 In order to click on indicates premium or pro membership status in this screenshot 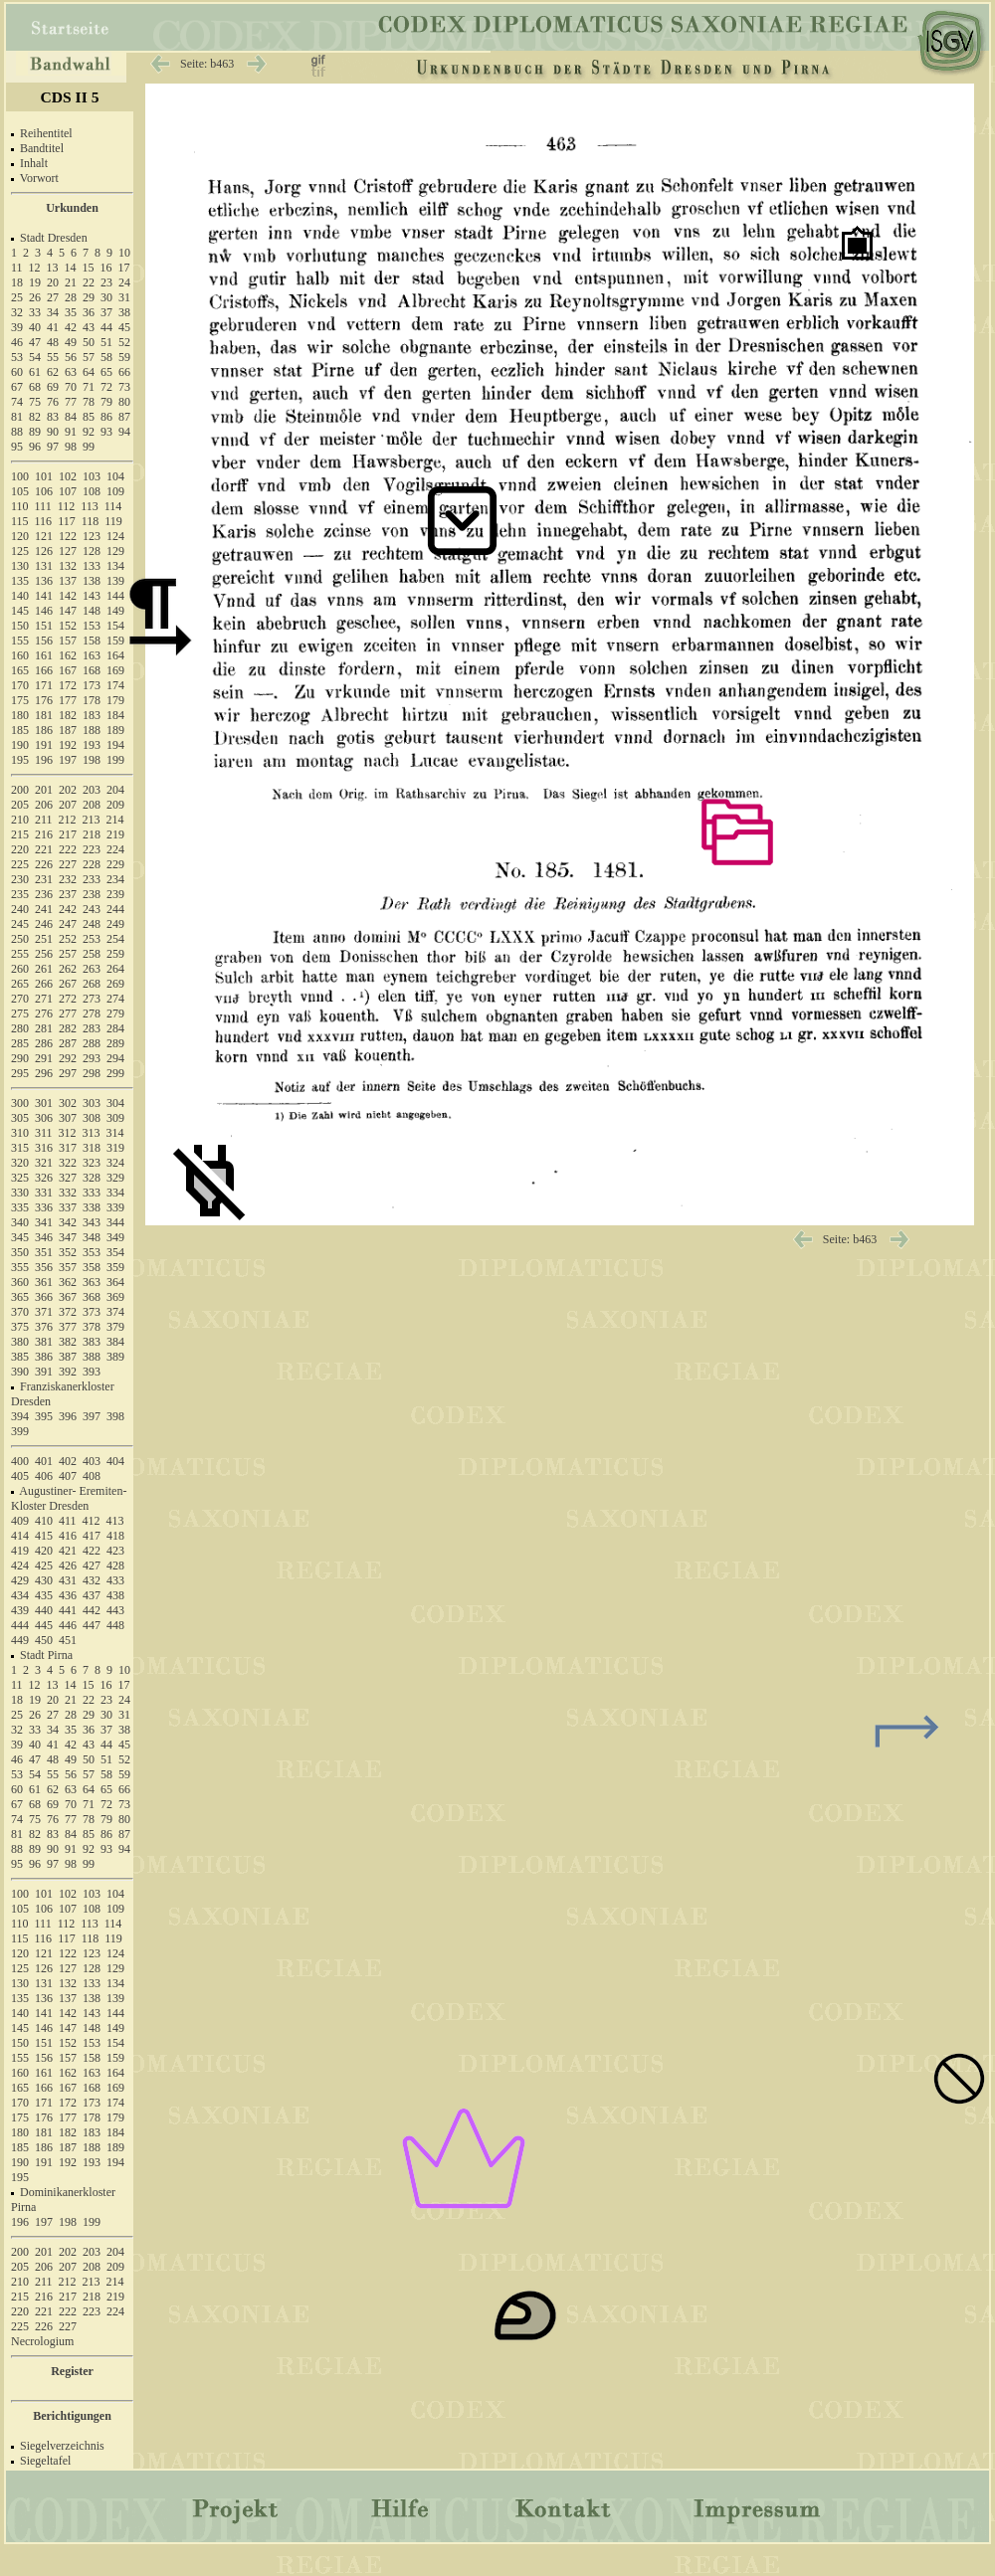, I will do `click(464, 2165)`.